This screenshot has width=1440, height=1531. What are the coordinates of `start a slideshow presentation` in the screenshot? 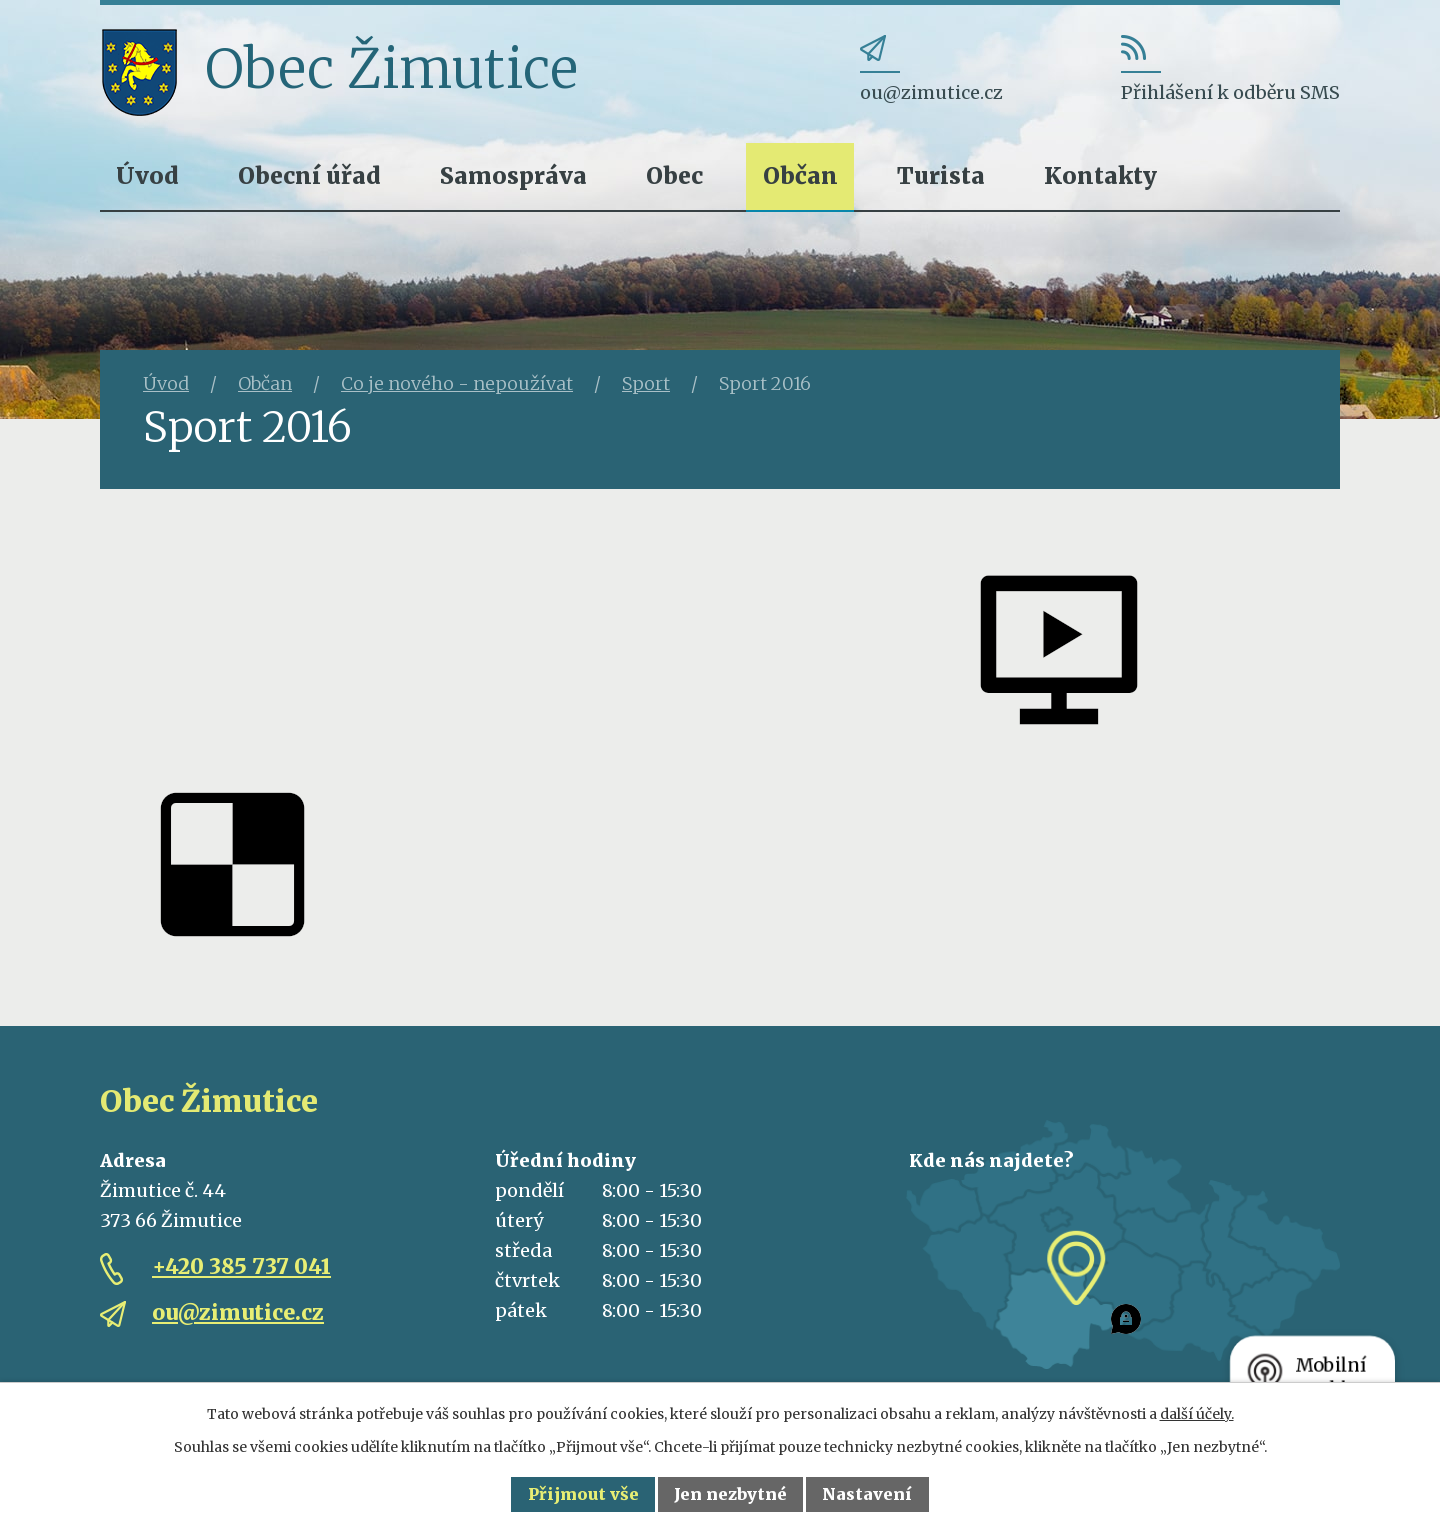 It's located at (1059, 646).